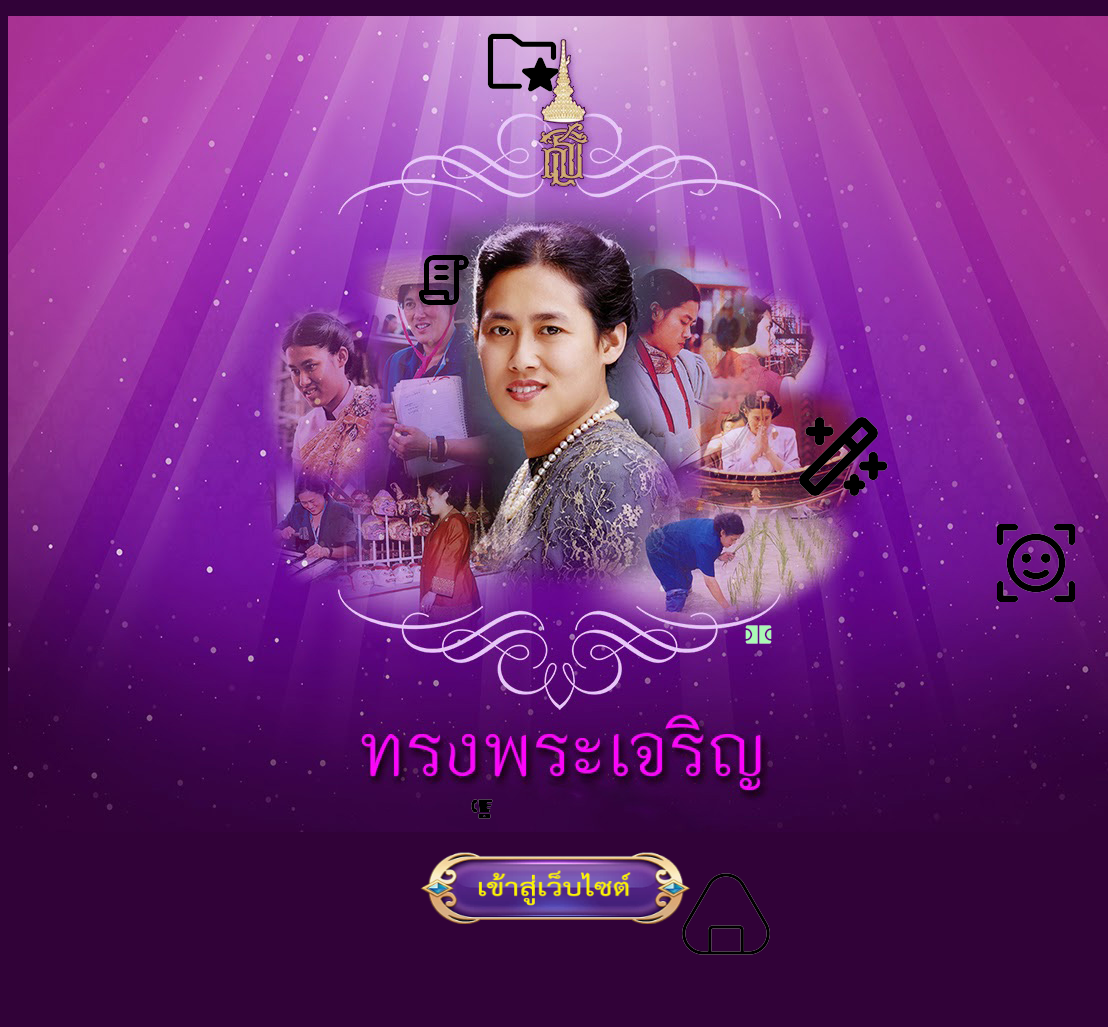 This screenshot has height=1027, width=1108. What do you see at coordinates (522, 60) in the screenshot?
I see `access your starred or favorite files` at bounding box center [522, 60].